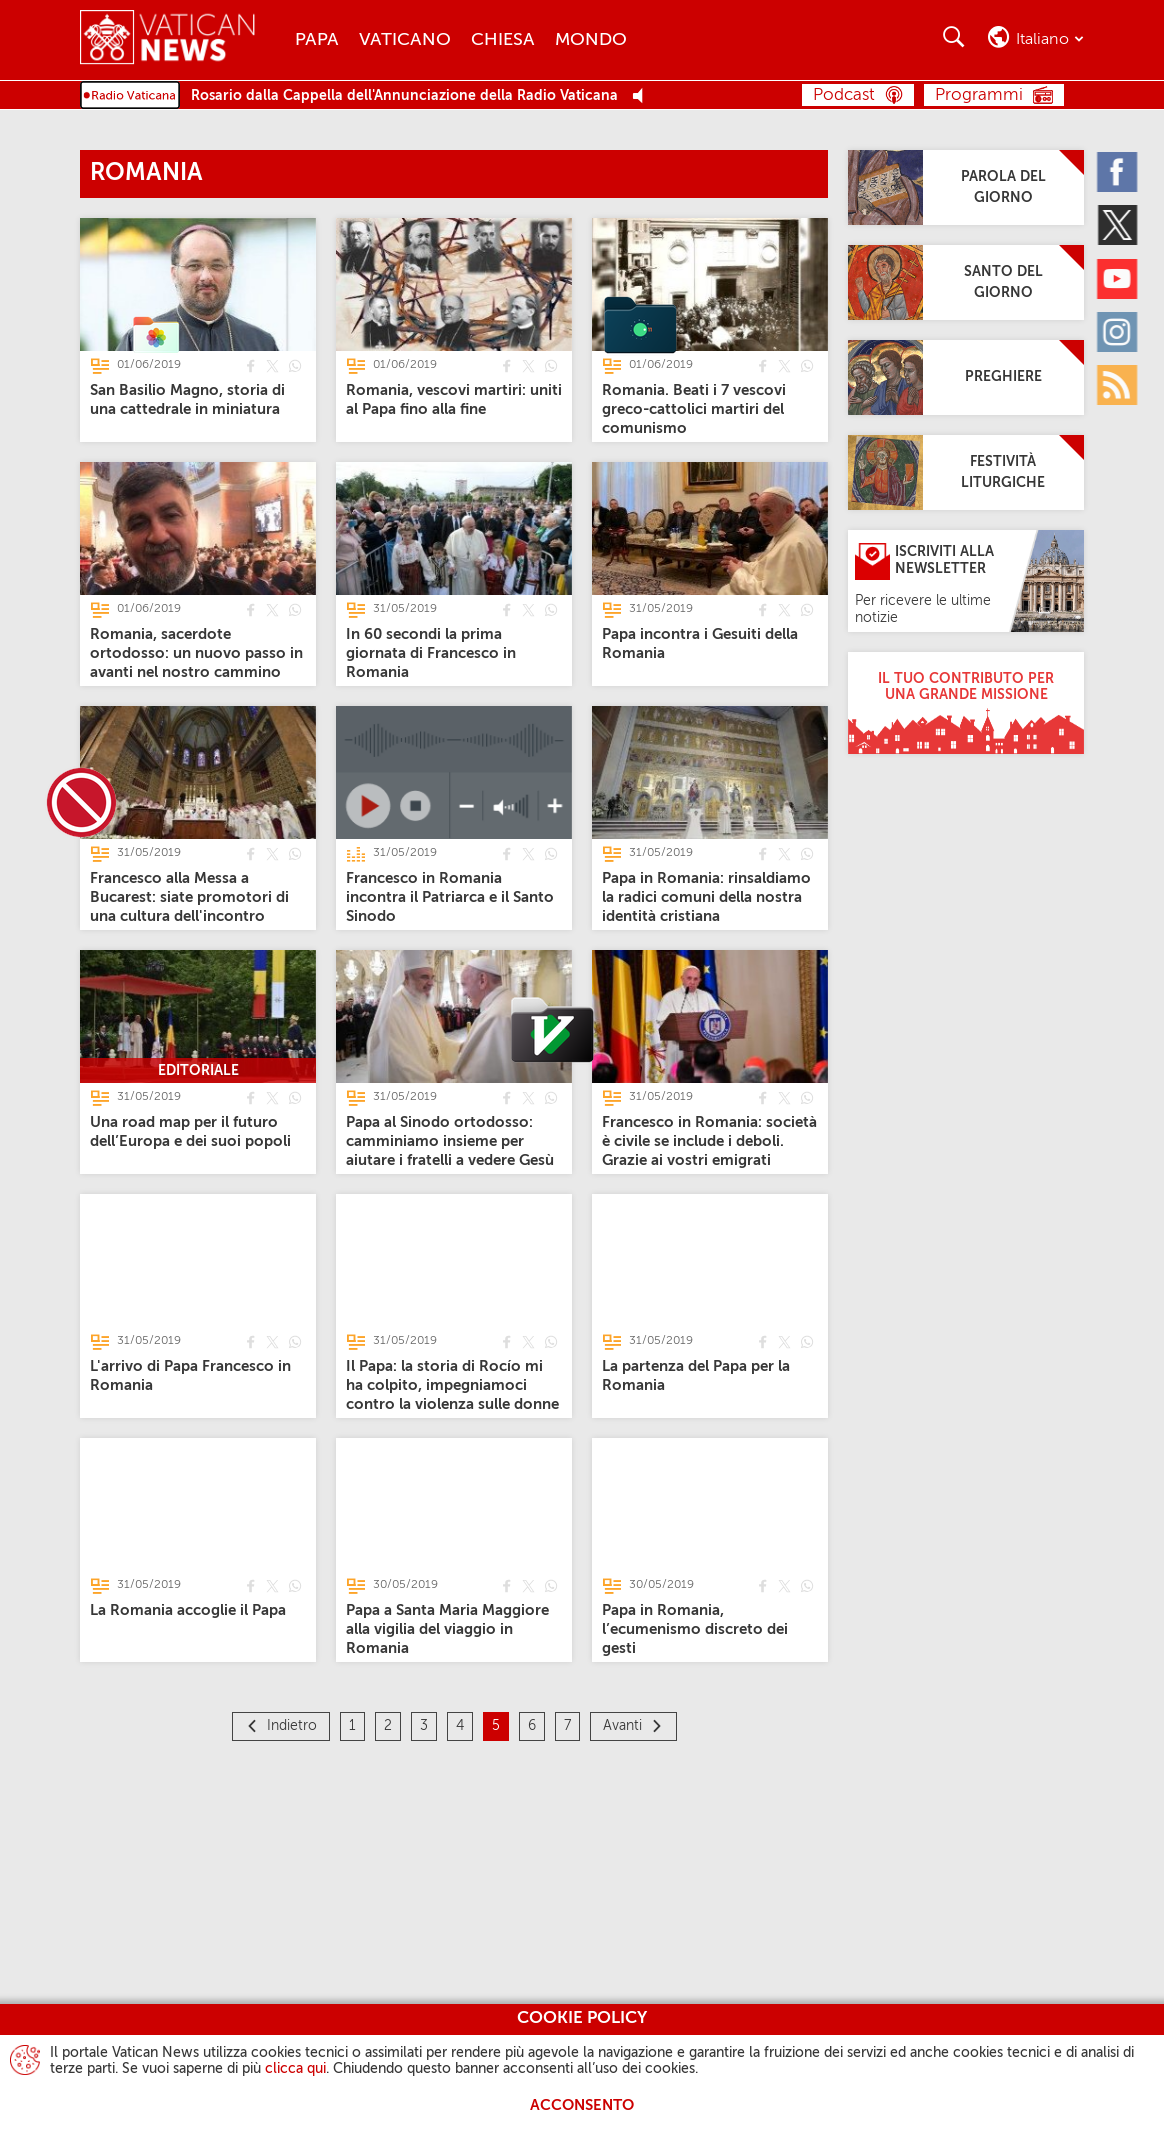  Describe the element at coordinates (640, 327) in the screenshot. I see `open android 11 system folder` at that location.